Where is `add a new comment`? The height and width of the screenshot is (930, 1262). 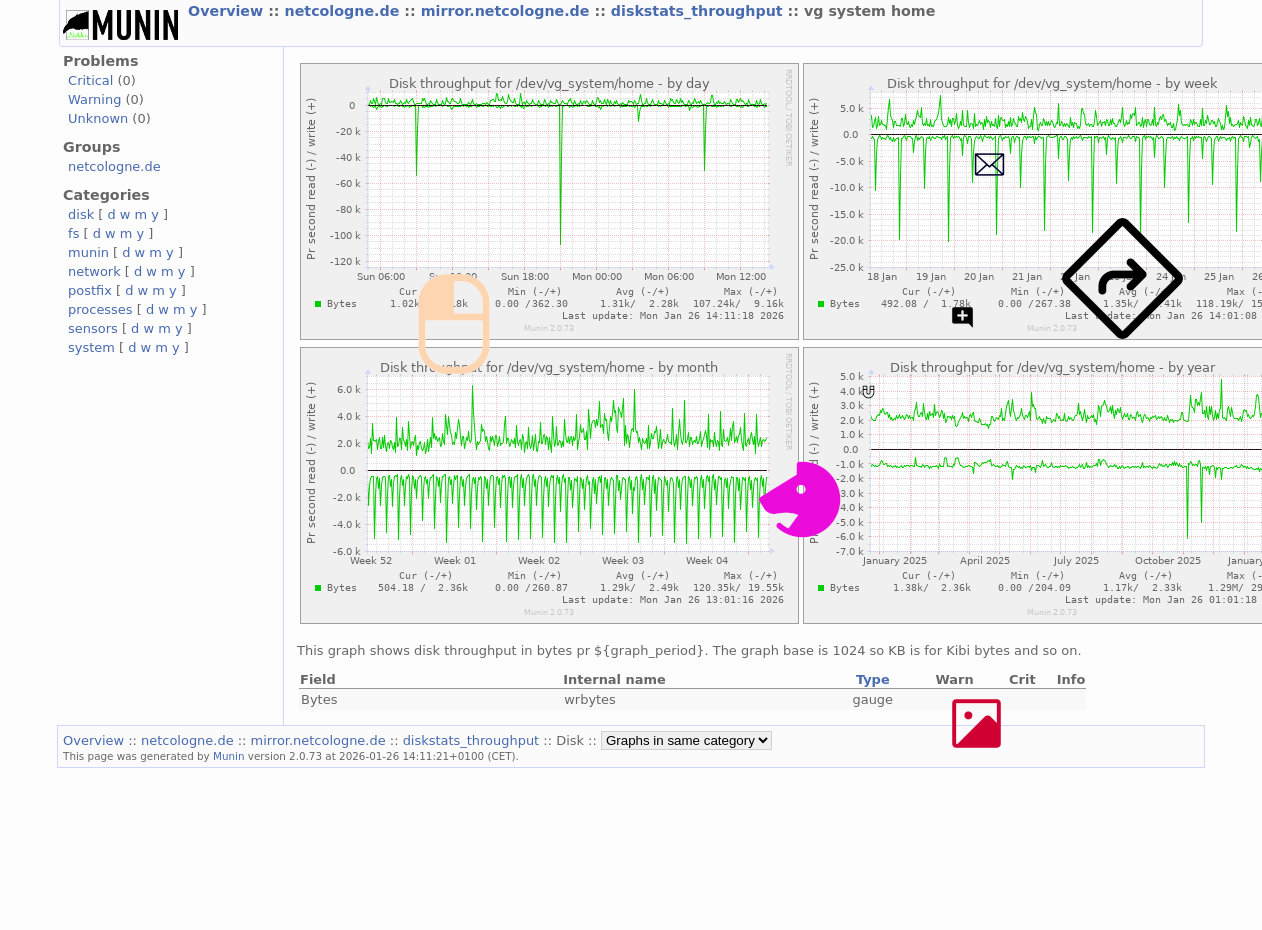 add a new comment is located at coordinates (962, 317).